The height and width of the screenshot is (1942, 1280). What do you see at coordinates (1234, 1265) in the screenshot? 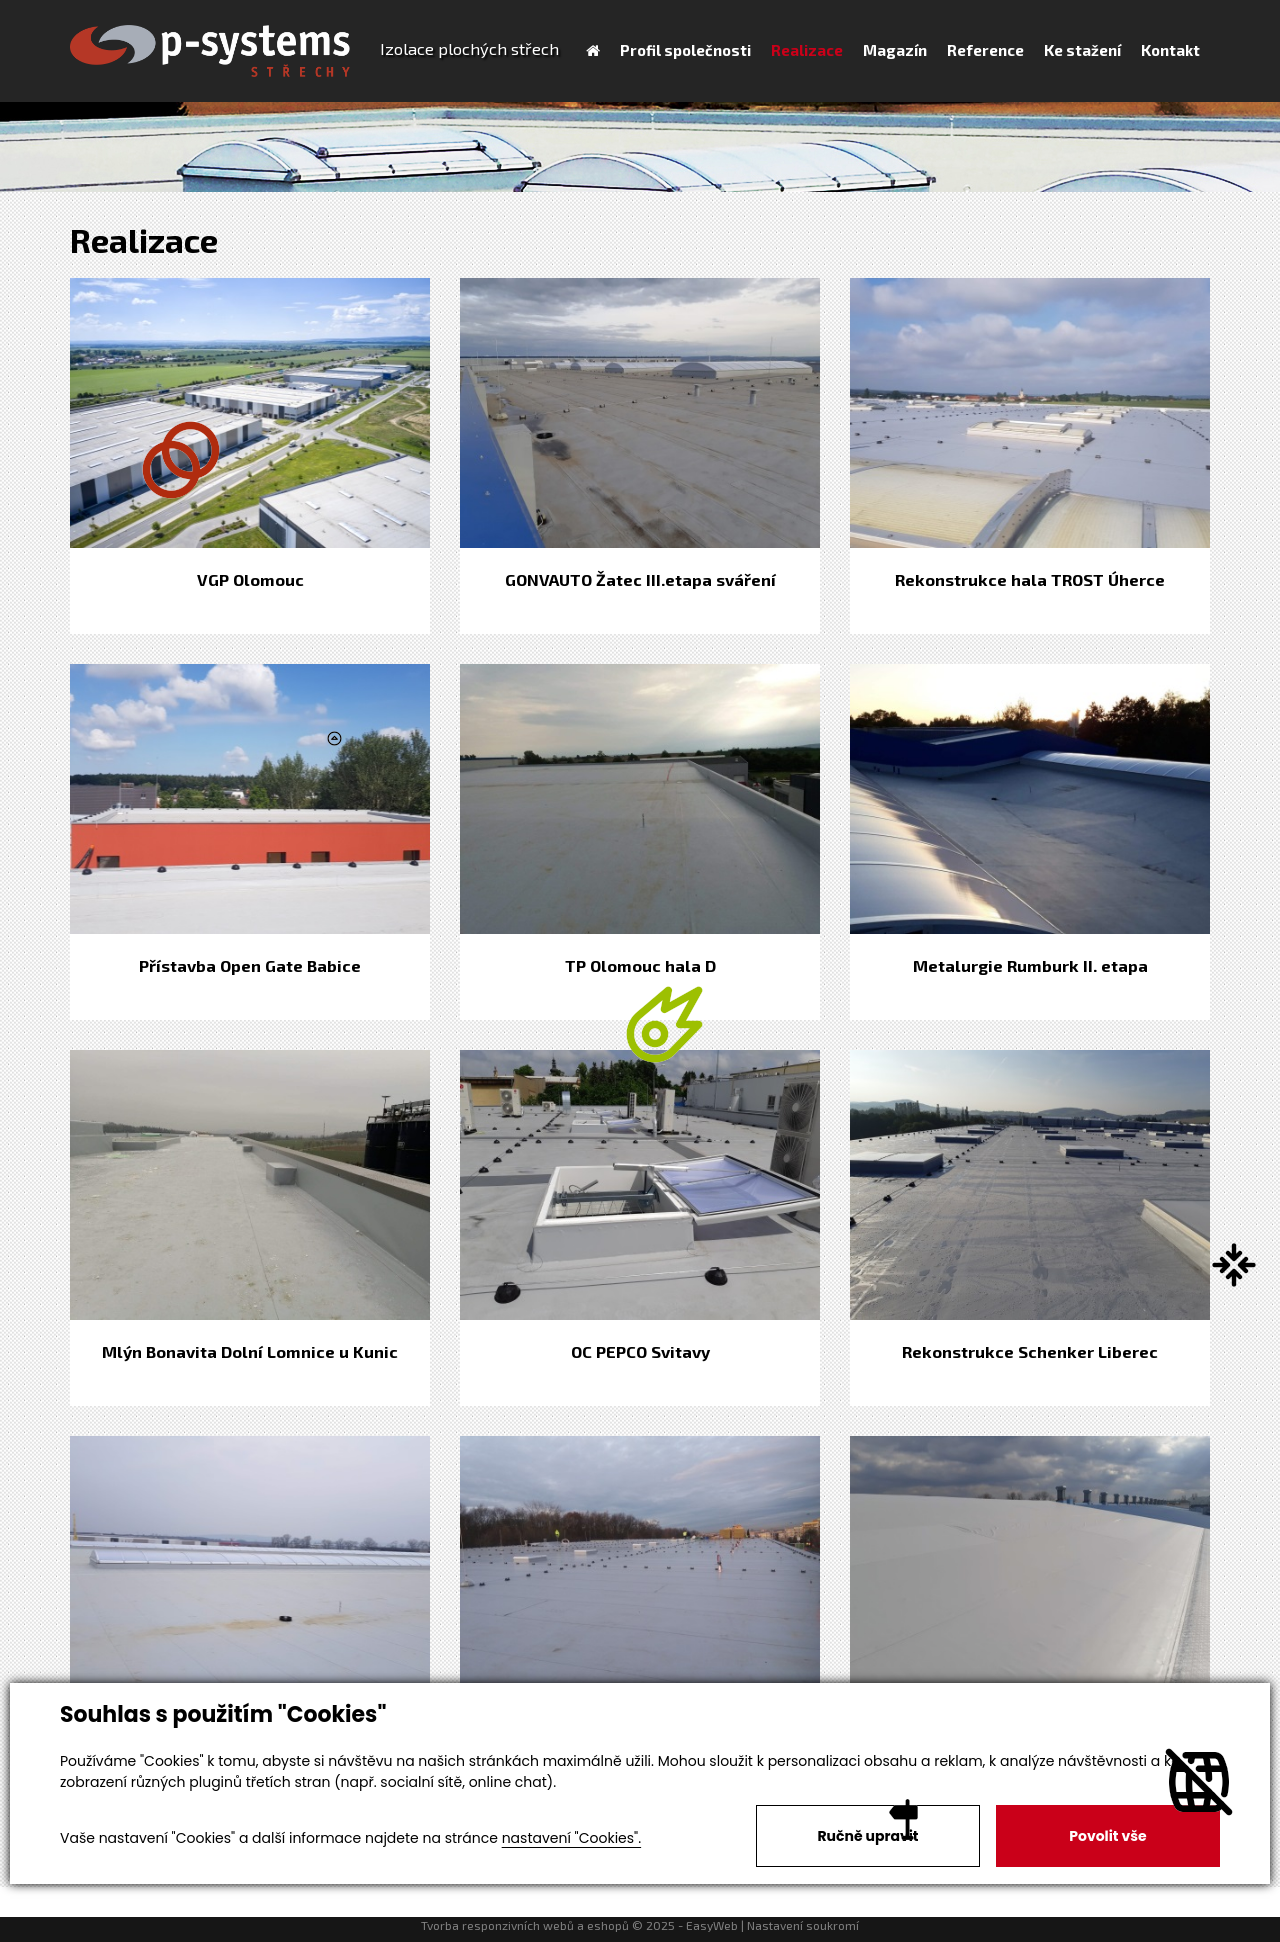
I see `collapse or minimize content` at bounding box center [1234, 1265].